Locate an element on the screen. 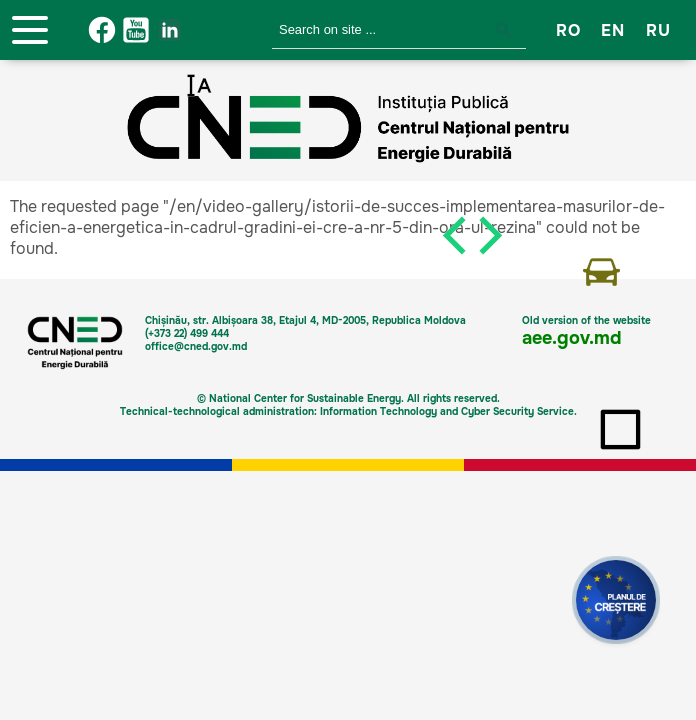 This screenshot has height=720, width=696. view or edit source code is located at coordinates (472, 235).